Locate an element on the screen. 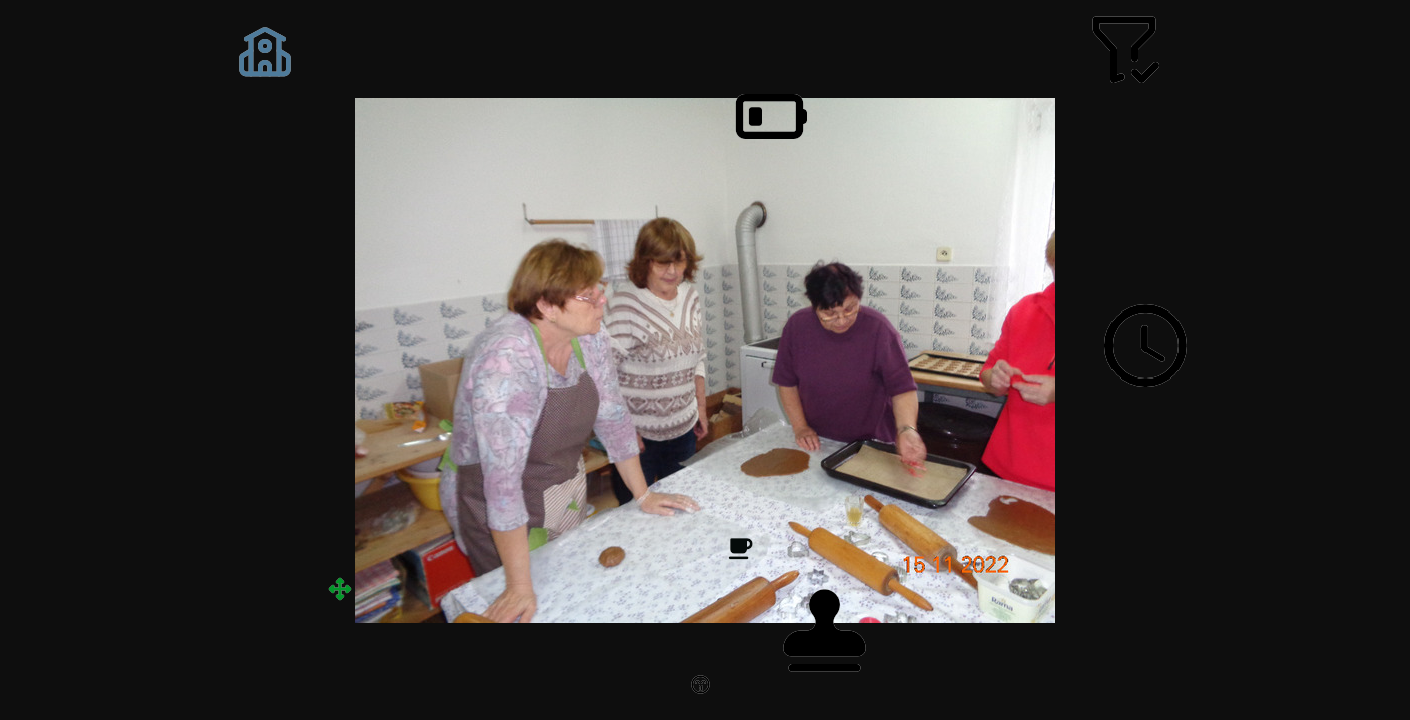  filter applied successfully is located at coordinates (1124, 48).